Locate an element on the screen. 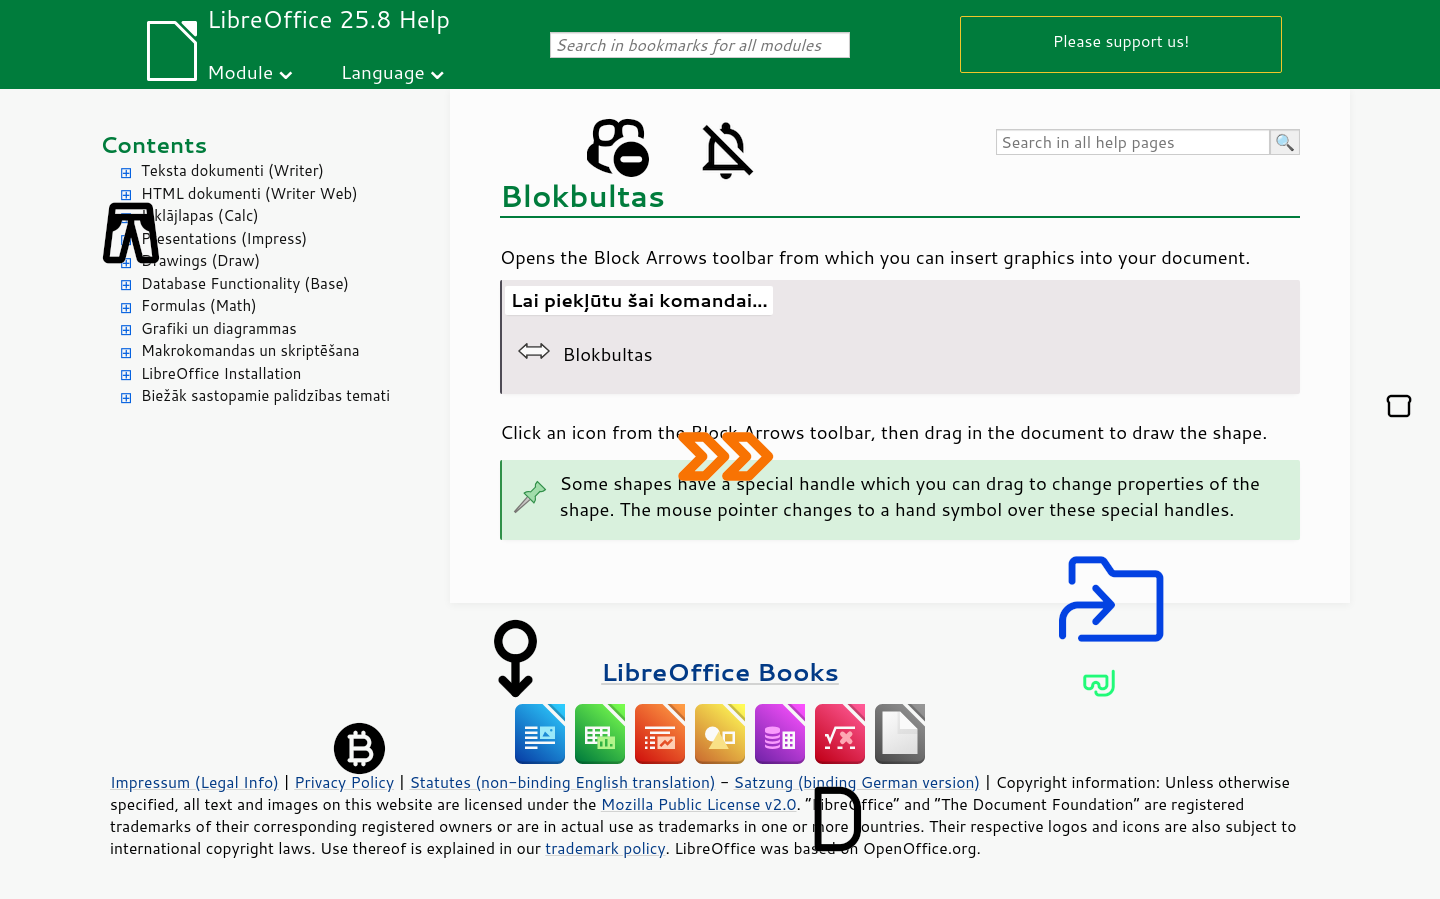 Image resolution: width=1440 pixels, height=899 pixels. access a linked or shortcut folder is located at coordinates (1116, 599).